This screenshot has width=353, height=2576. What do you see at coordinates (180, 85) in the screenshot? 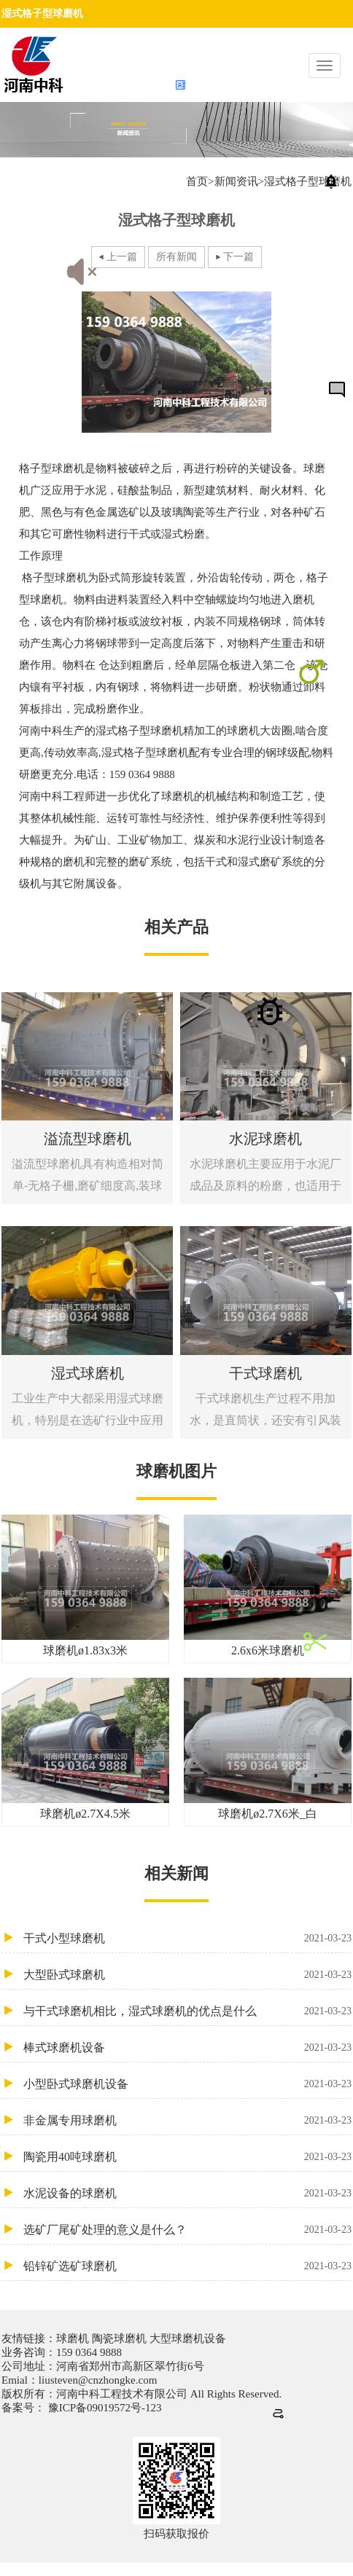
I see `open your contacts or address book` at bounding box center [180, 85].